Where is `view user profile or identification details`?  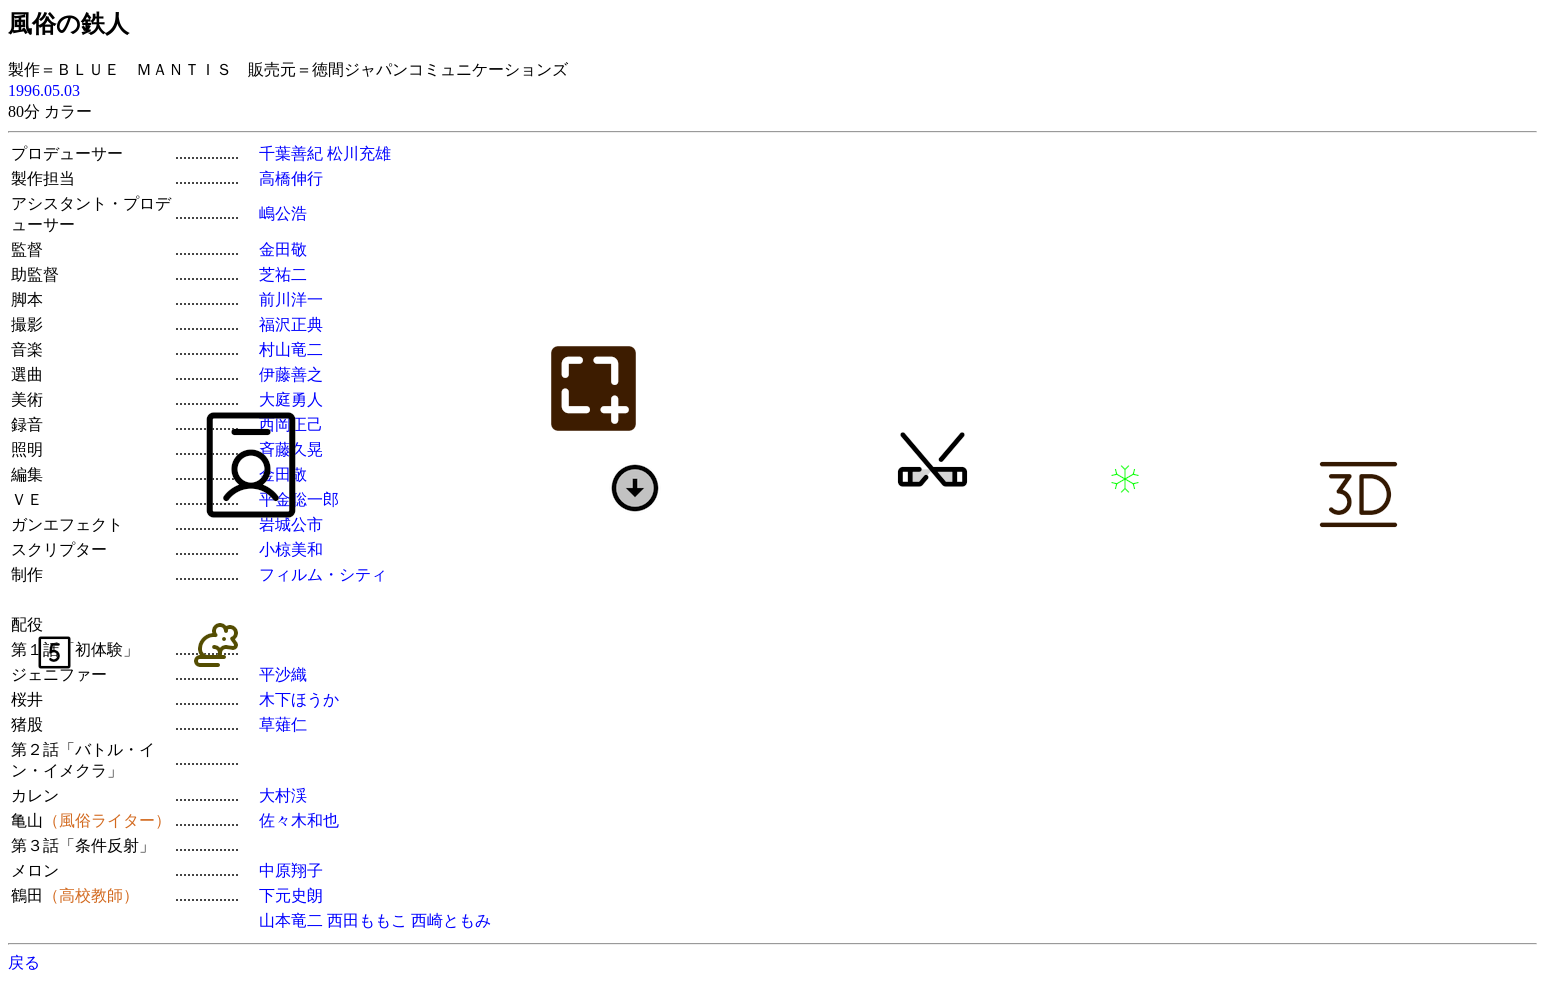
view user profile or identification details is located at coordinates (251, 465).